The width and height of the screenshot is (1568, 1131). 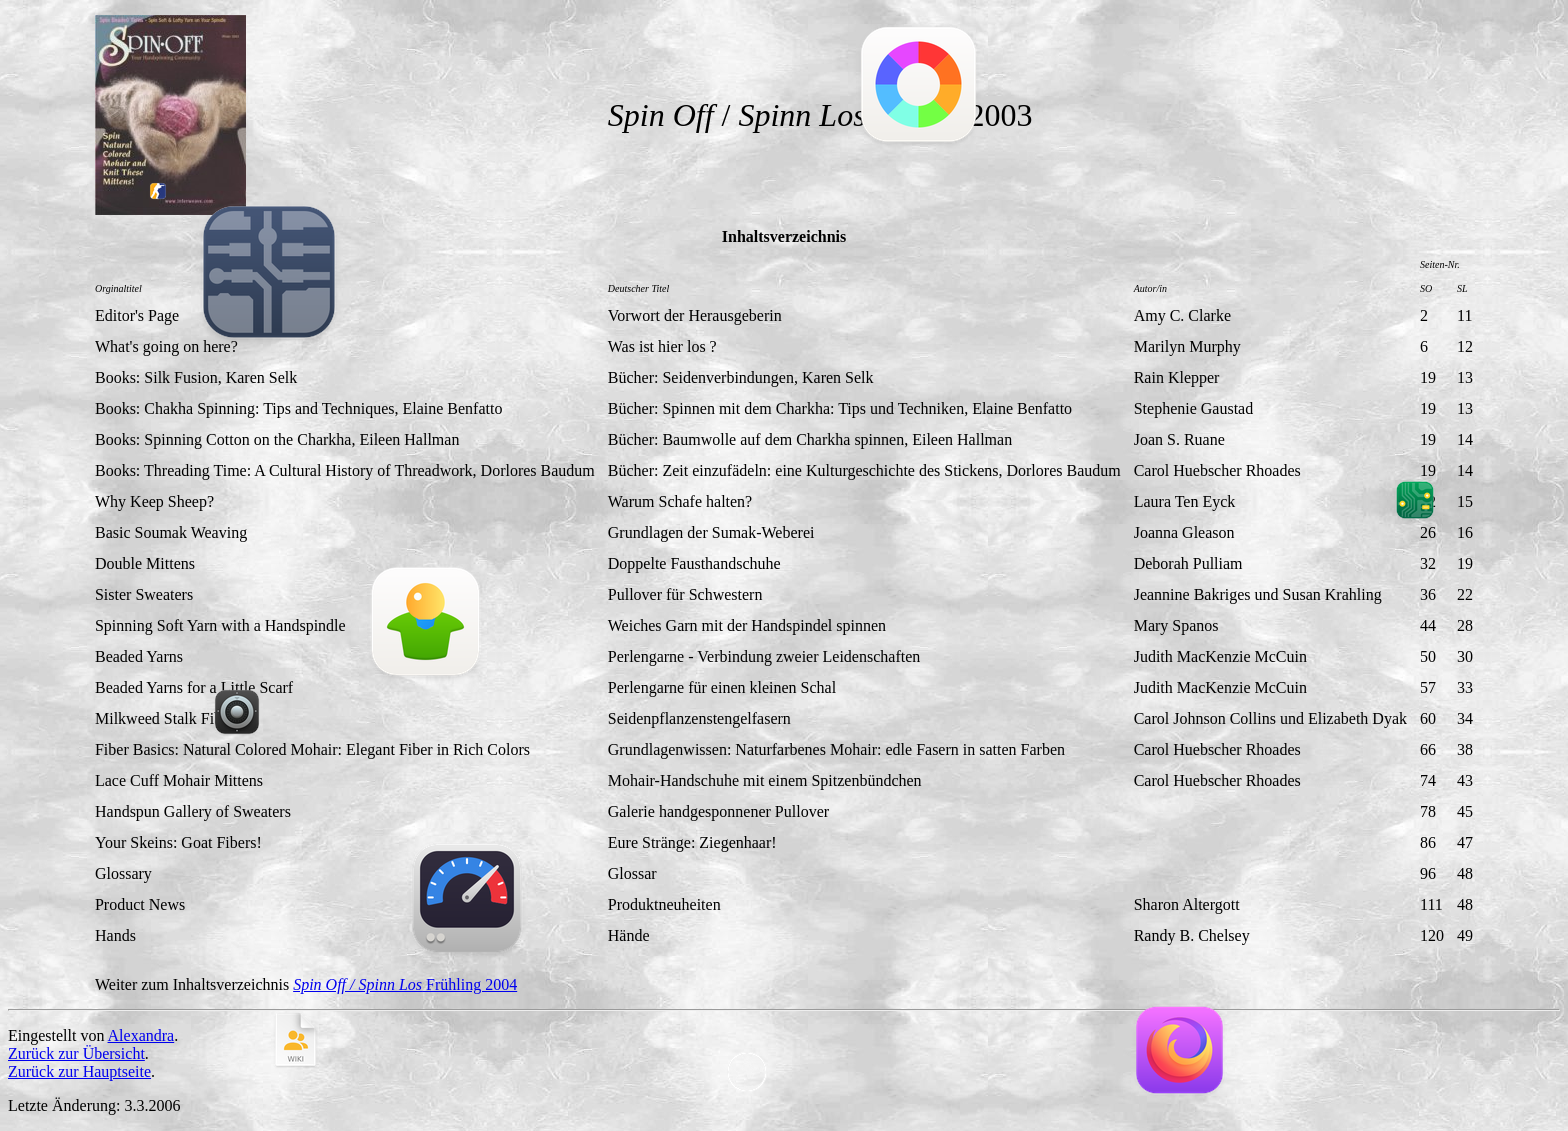 What do you see at coordinates (918, 84) in the screenshot?
I see `open RawTherapee photo editing application` at bounding box center [918, 84].